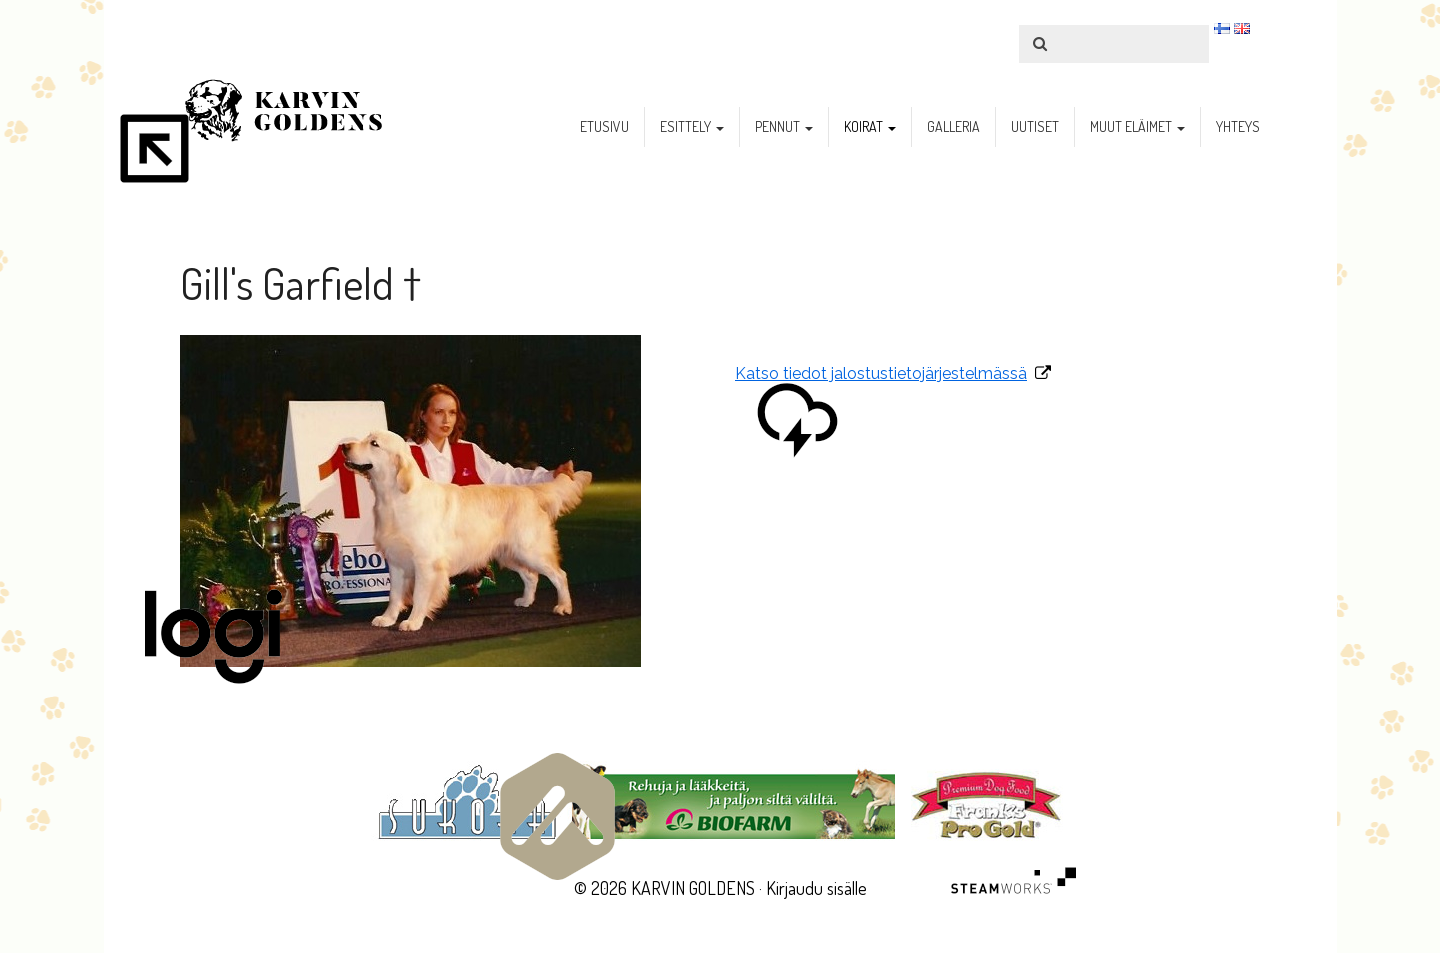 This screenshot has height=953, width=1440. What do you see at coordinates (213, 636) in the screenshot?
I see `Logitech brand logo` at bounding box center [213, 636].